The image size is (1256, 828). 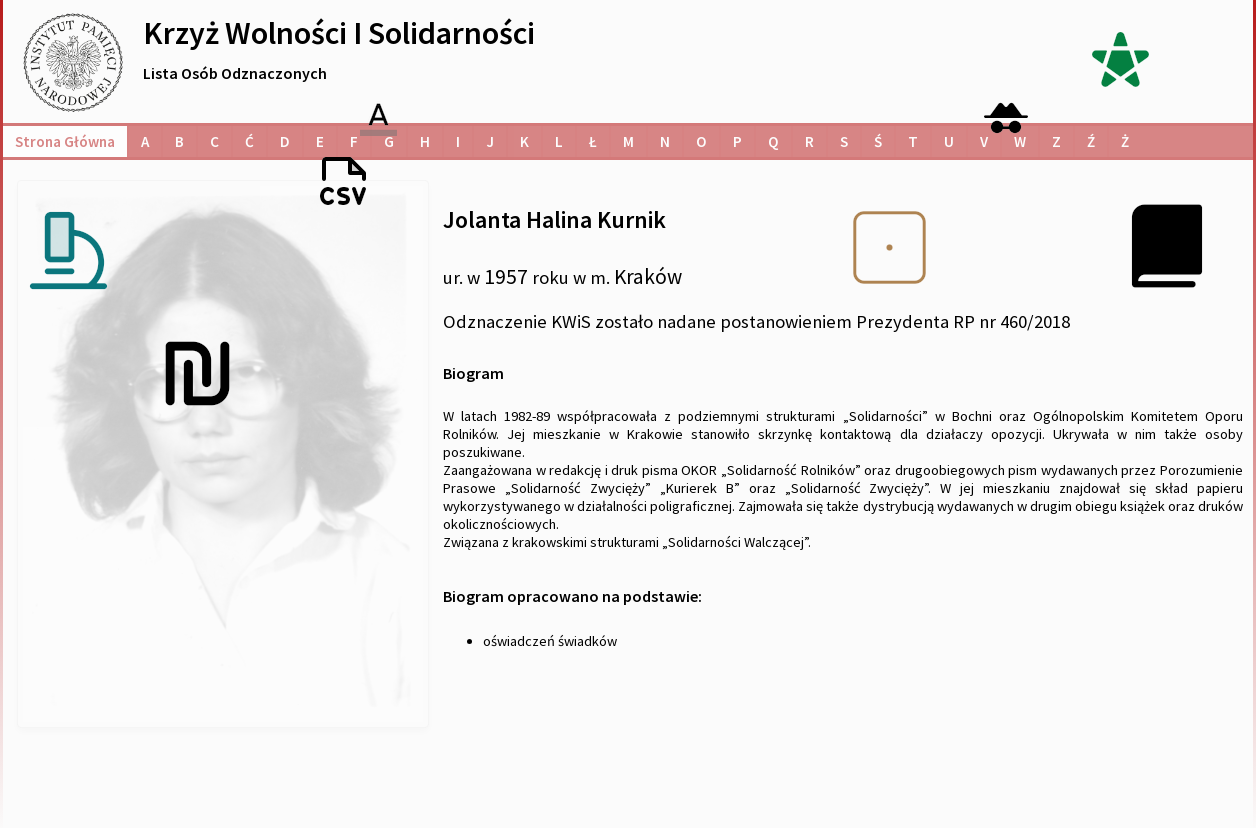 What do you see at coordinates (1167, 246) in the screenshot?
I see `open library or reading list` at bounding box center [1167, 246].